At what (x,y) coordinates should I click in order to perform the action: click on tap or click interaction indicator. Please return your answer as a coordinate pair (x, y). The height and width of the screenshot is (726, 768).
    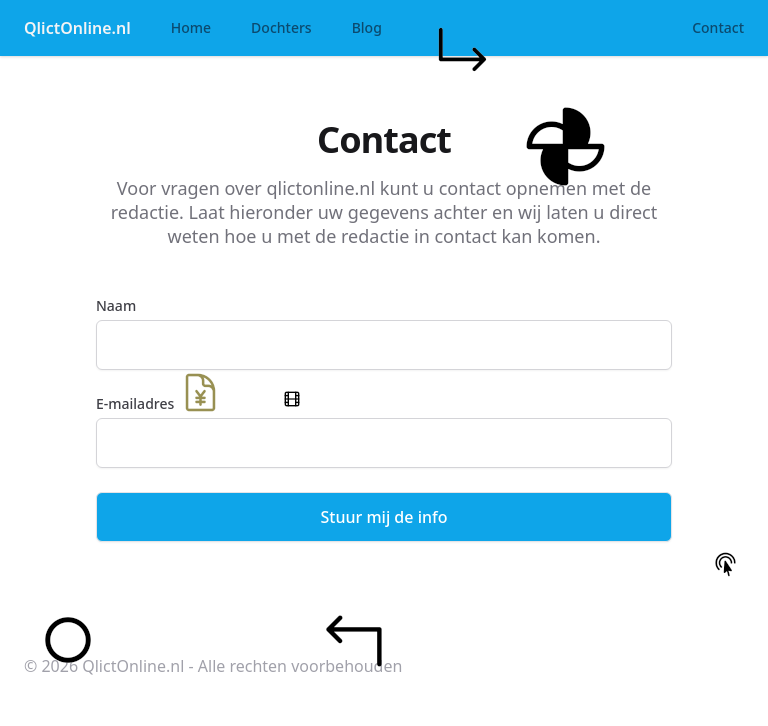
    Looking at the image, I should click on (725, 564).